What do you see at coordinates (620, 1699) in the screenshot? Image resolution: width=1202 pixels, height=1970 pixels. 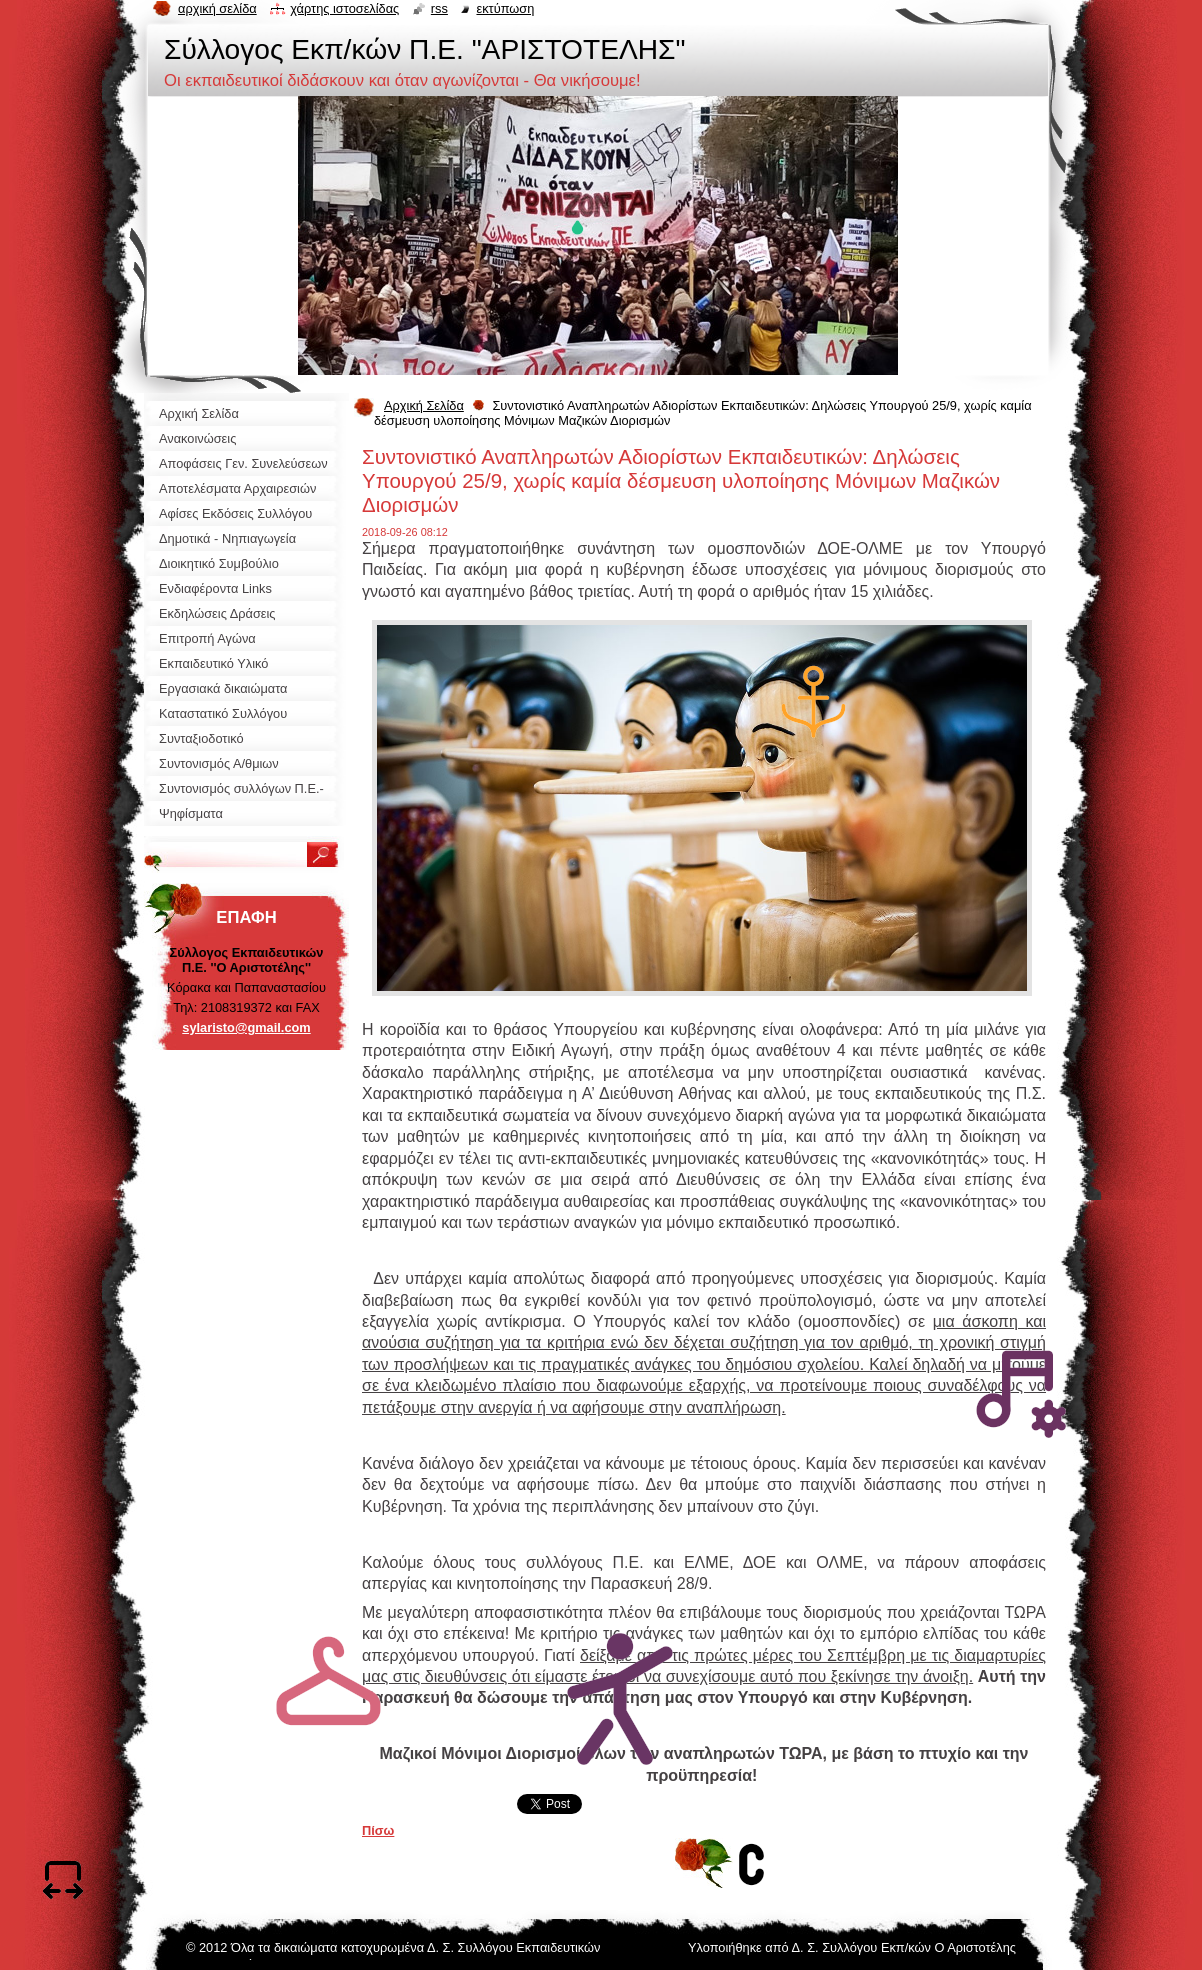 I see `access stretching or warm-up exercises` at bounding box center [620, 1699].